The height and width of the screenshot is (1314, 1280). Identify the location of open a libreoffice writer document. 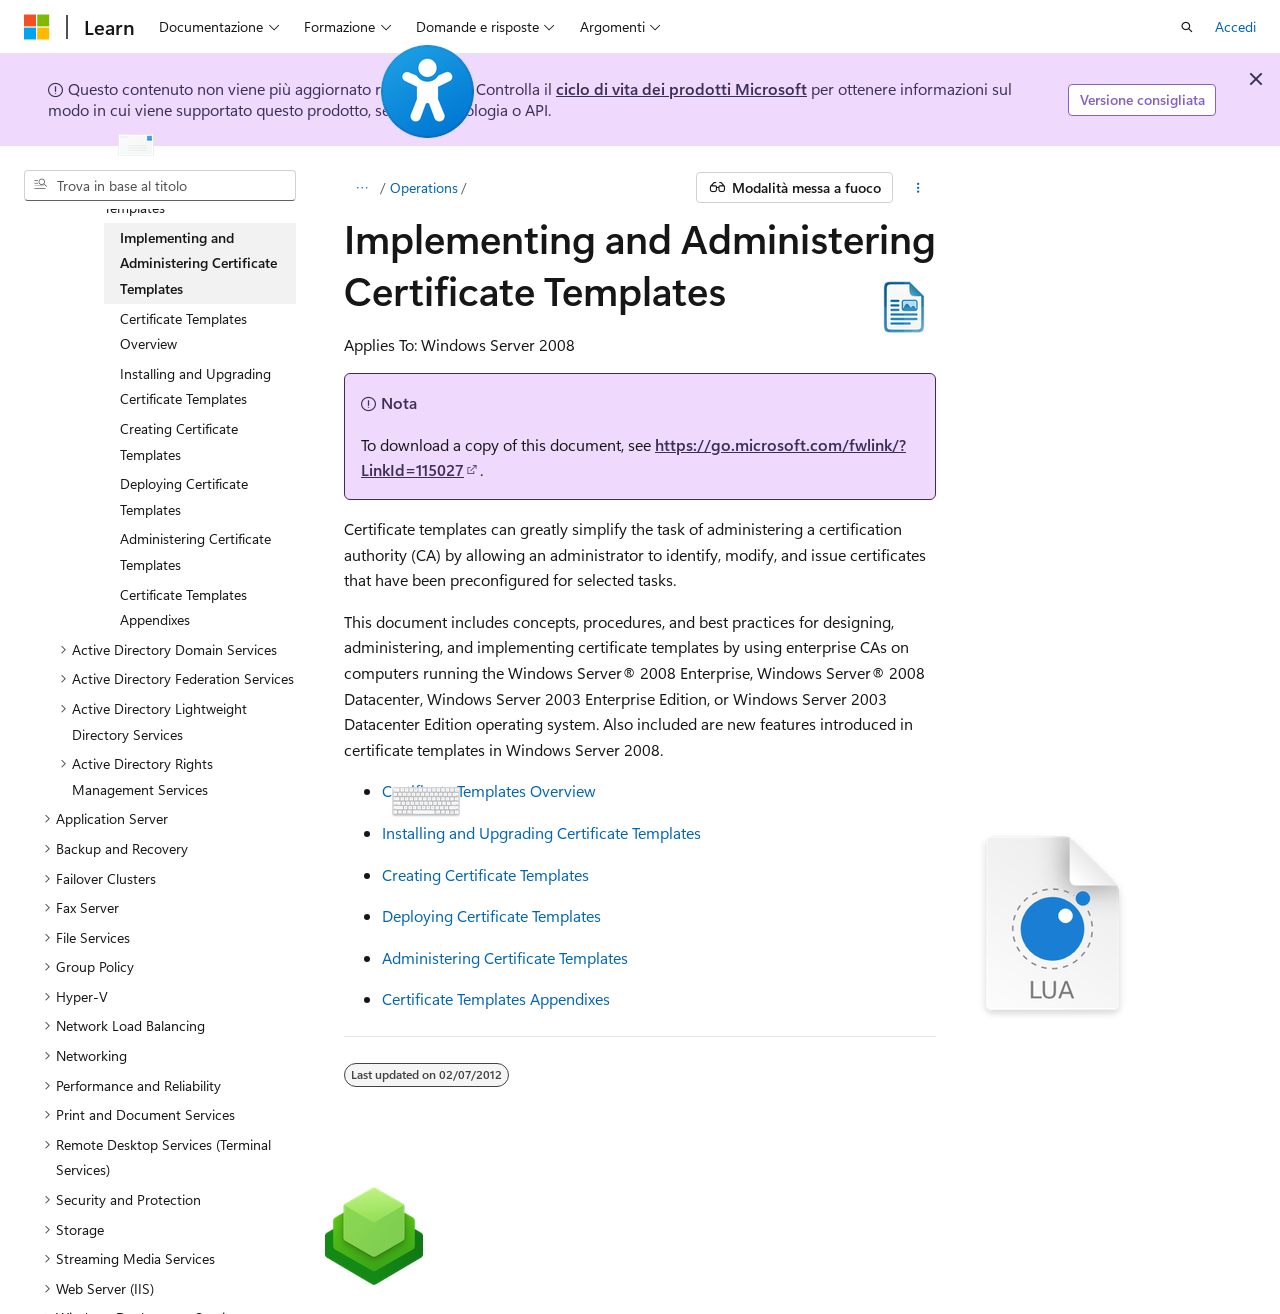
(904, 307).